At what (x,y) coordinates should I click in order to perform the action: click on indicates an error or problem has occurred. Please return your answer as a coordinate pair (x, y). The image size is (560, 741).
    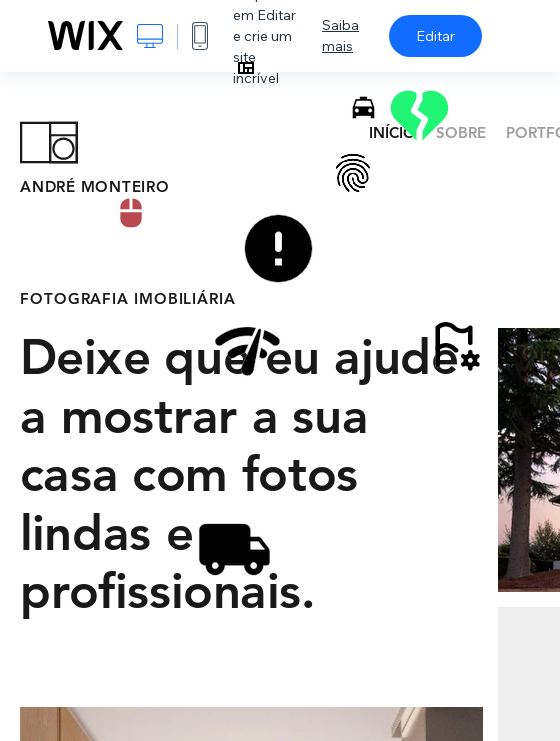
    Looking at the image, I should click on (278, 248).